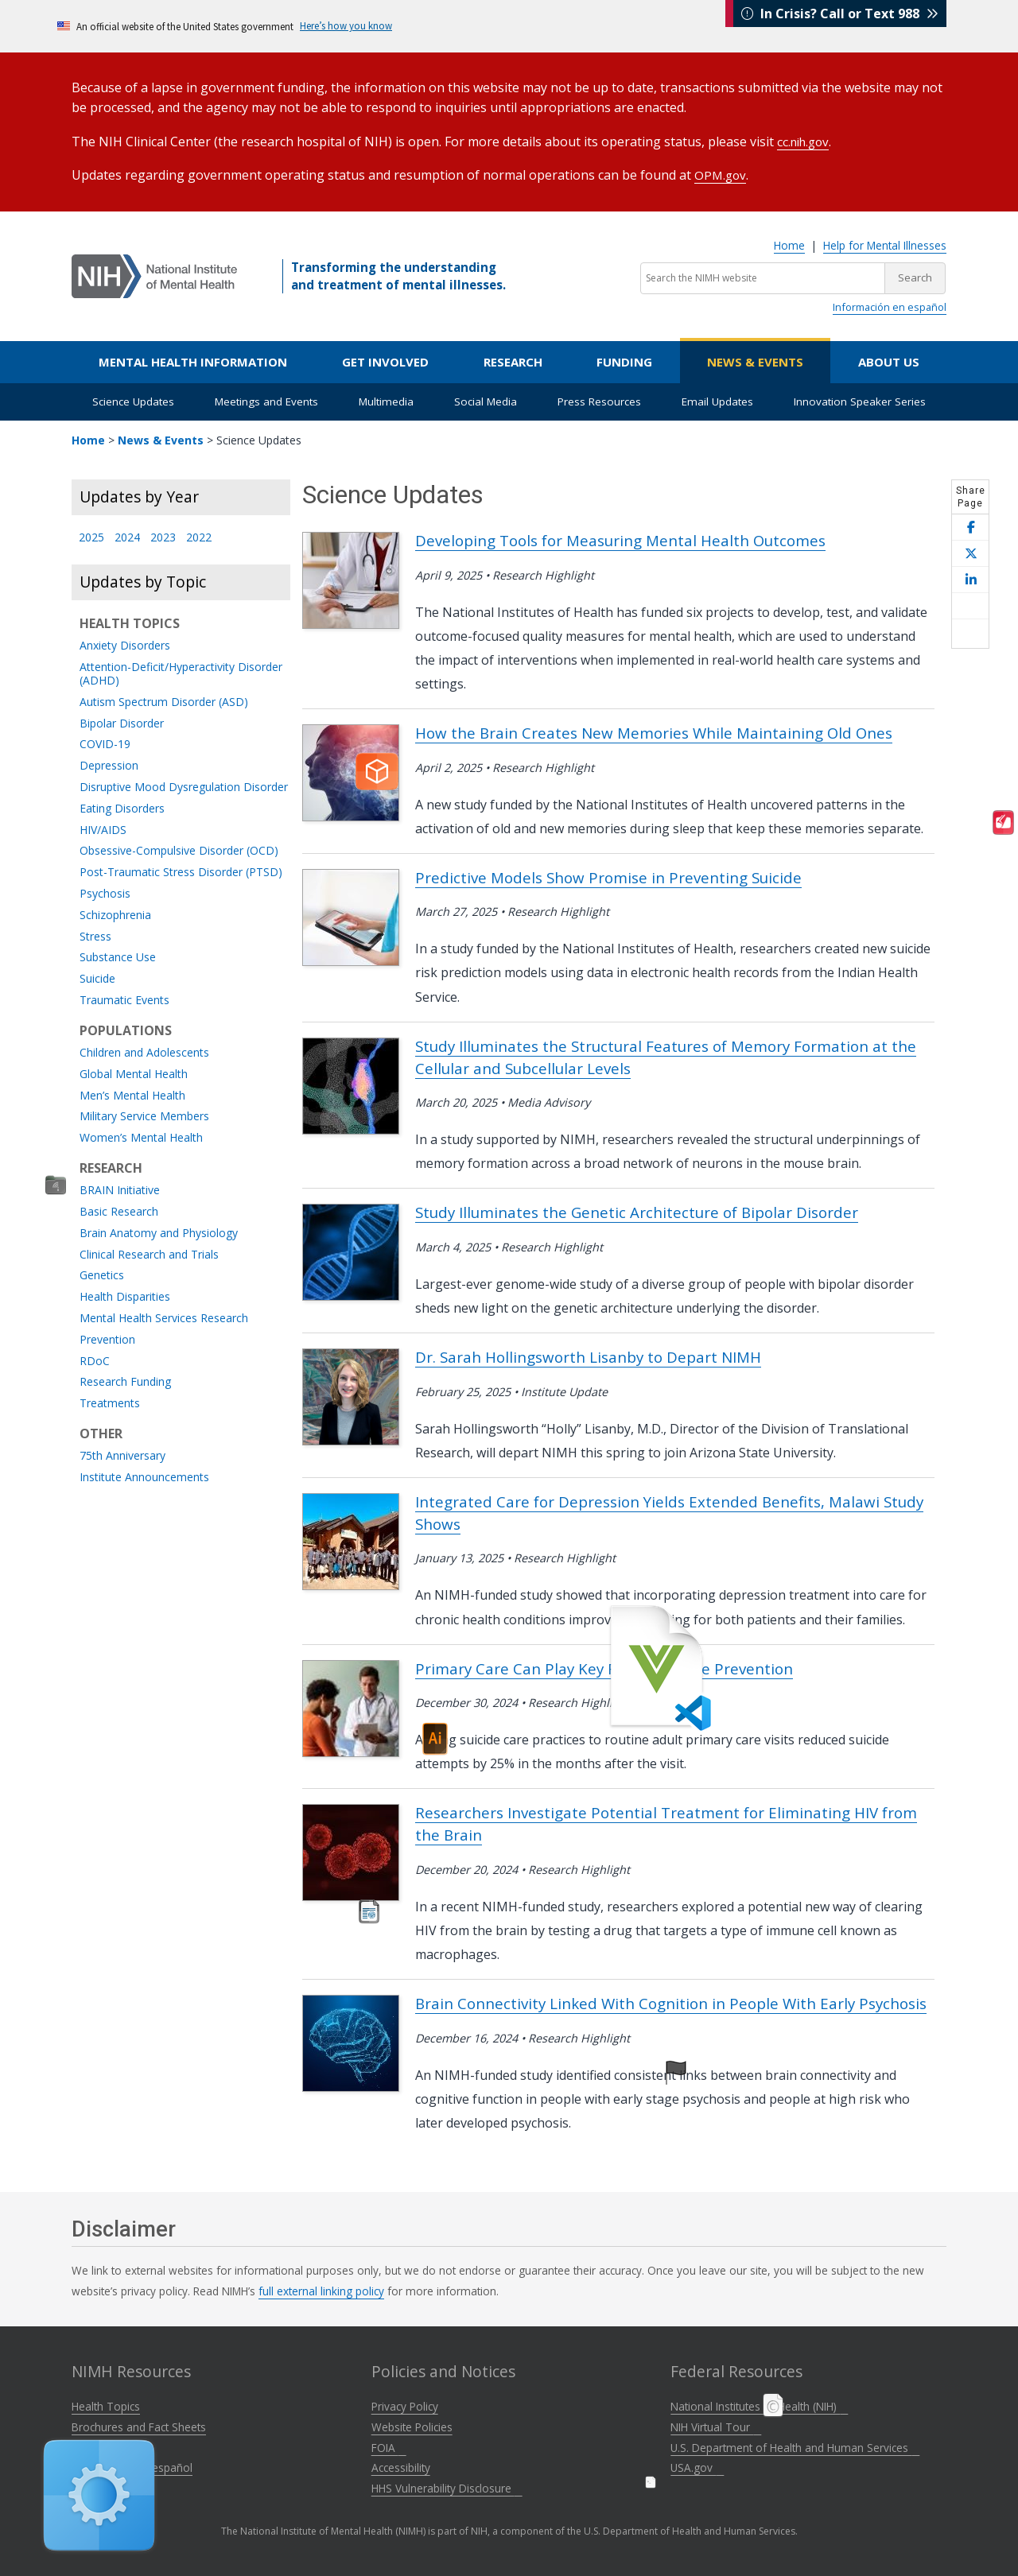 The width and height of the screenshot is (1018, 2576). I want to click on open an Adobe Illustrator file, so click(435, 1739).